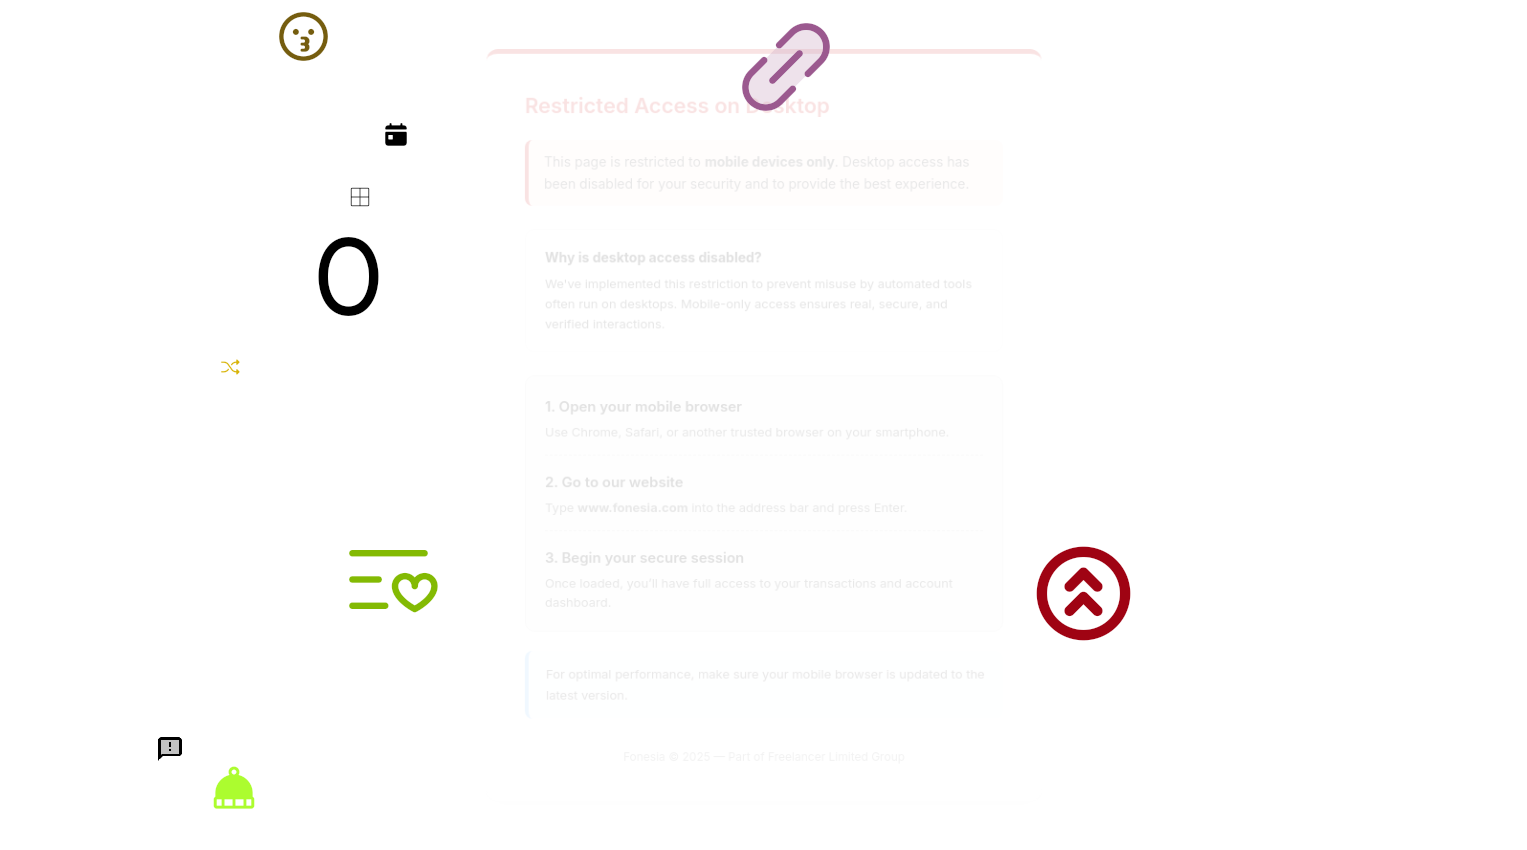 Image resolution: width=1527 pixels, height=850 pixels. What do you see at coordinates (360, 197) in the screenshot?
I see `switch to grid view` at bounding box center [360, 197].